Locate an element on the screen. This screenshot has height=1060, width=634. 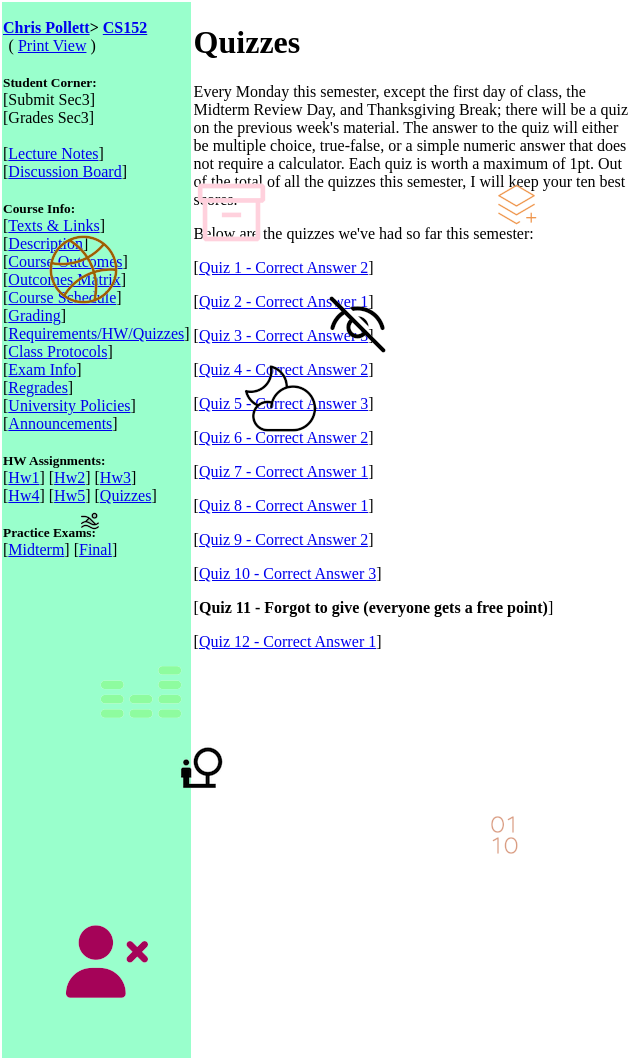
hide password or sensitive text is located at coordinates (357, 324).